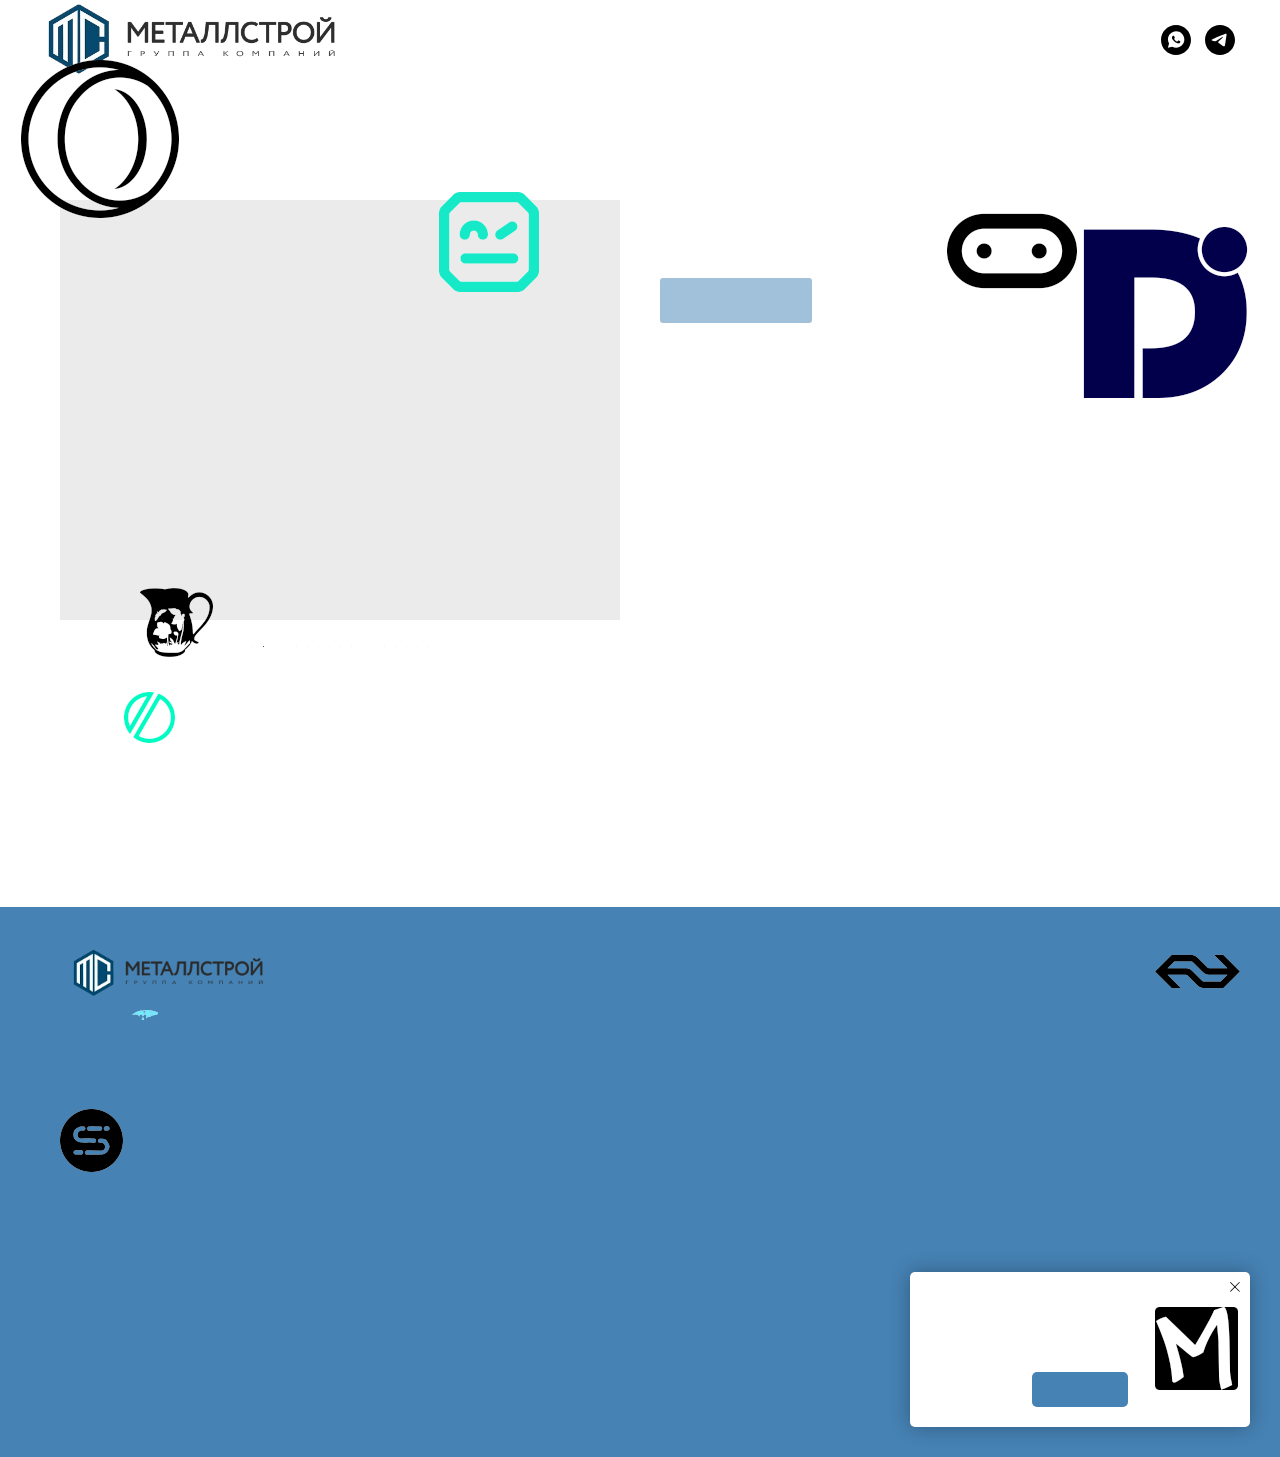 The height and width of the screenshot is (1457, 1280). Describe the element at coordinates (1196, 1348) in the screenshot. I see `visit the models resource website` at that location.